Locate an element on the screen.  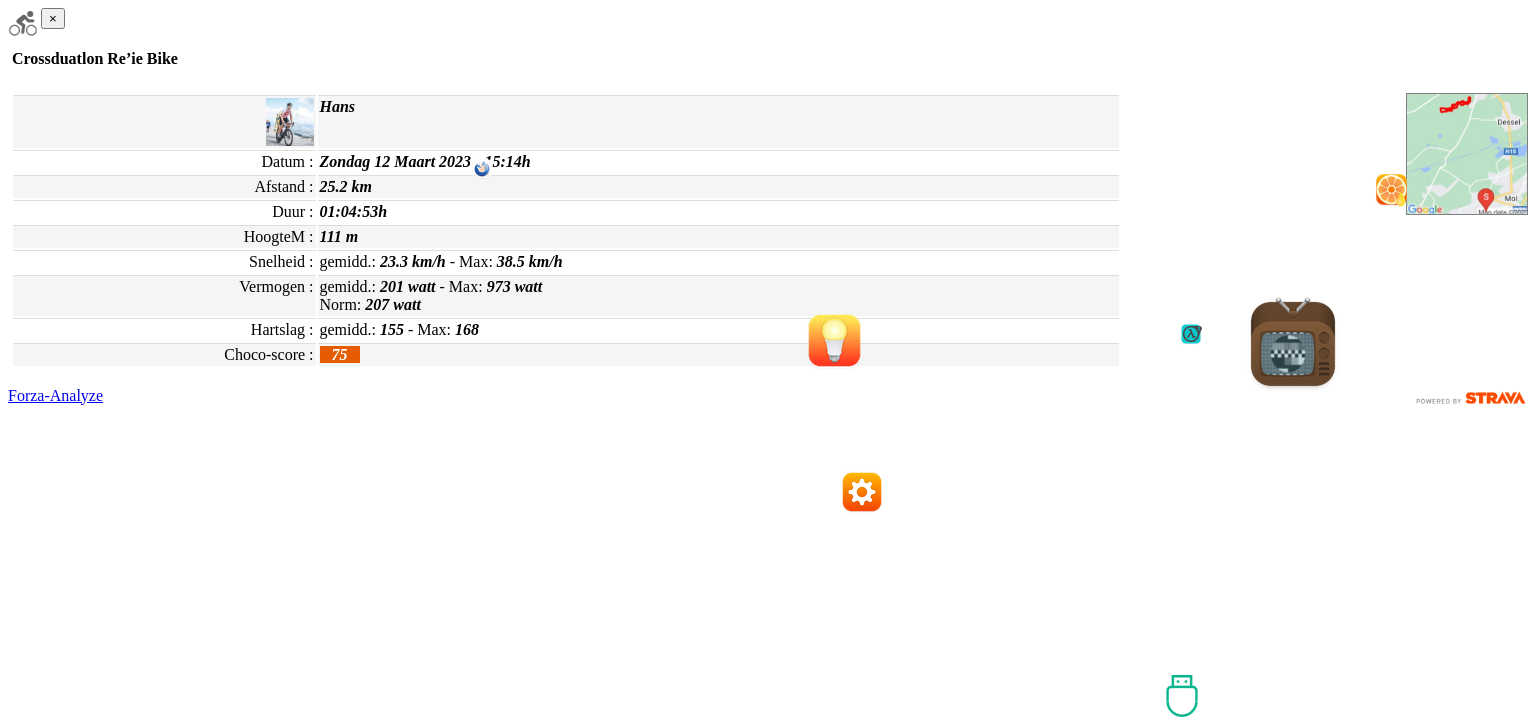
open Televido app is located at coordinates (1293, 344).